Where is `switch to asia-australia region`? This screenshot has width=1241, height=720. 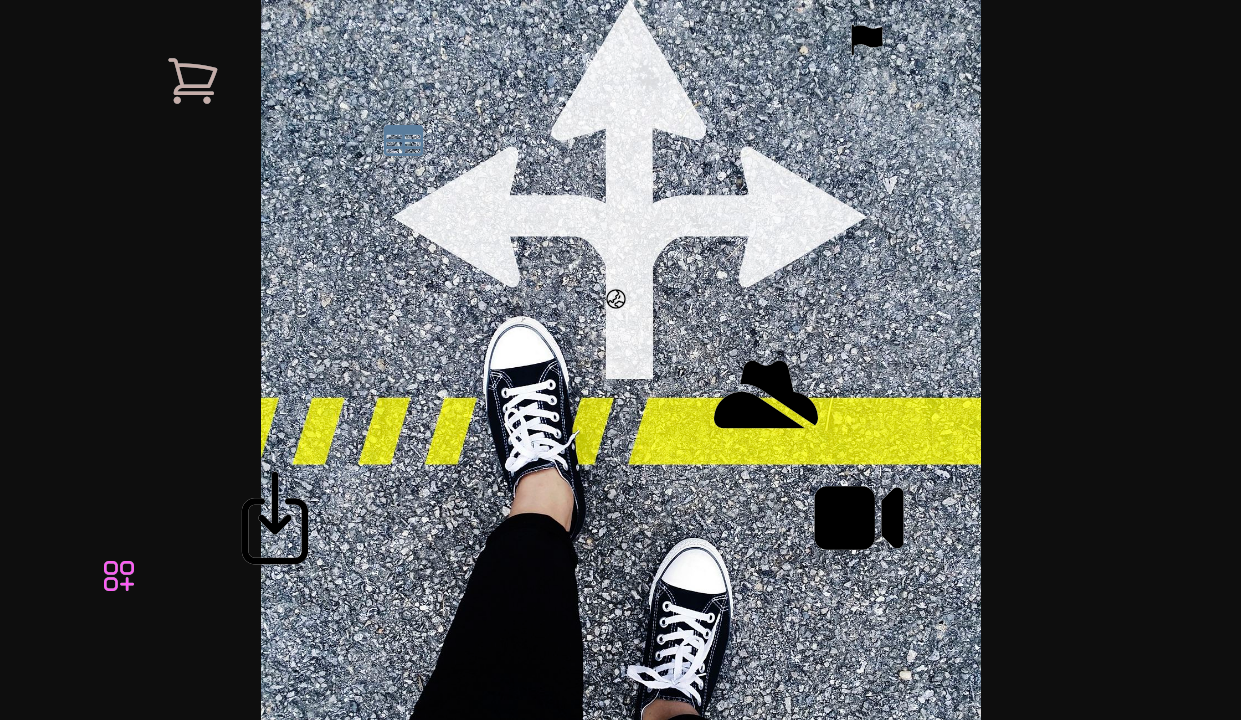 switch to asia-australia region is located at coordinates (616, 299).